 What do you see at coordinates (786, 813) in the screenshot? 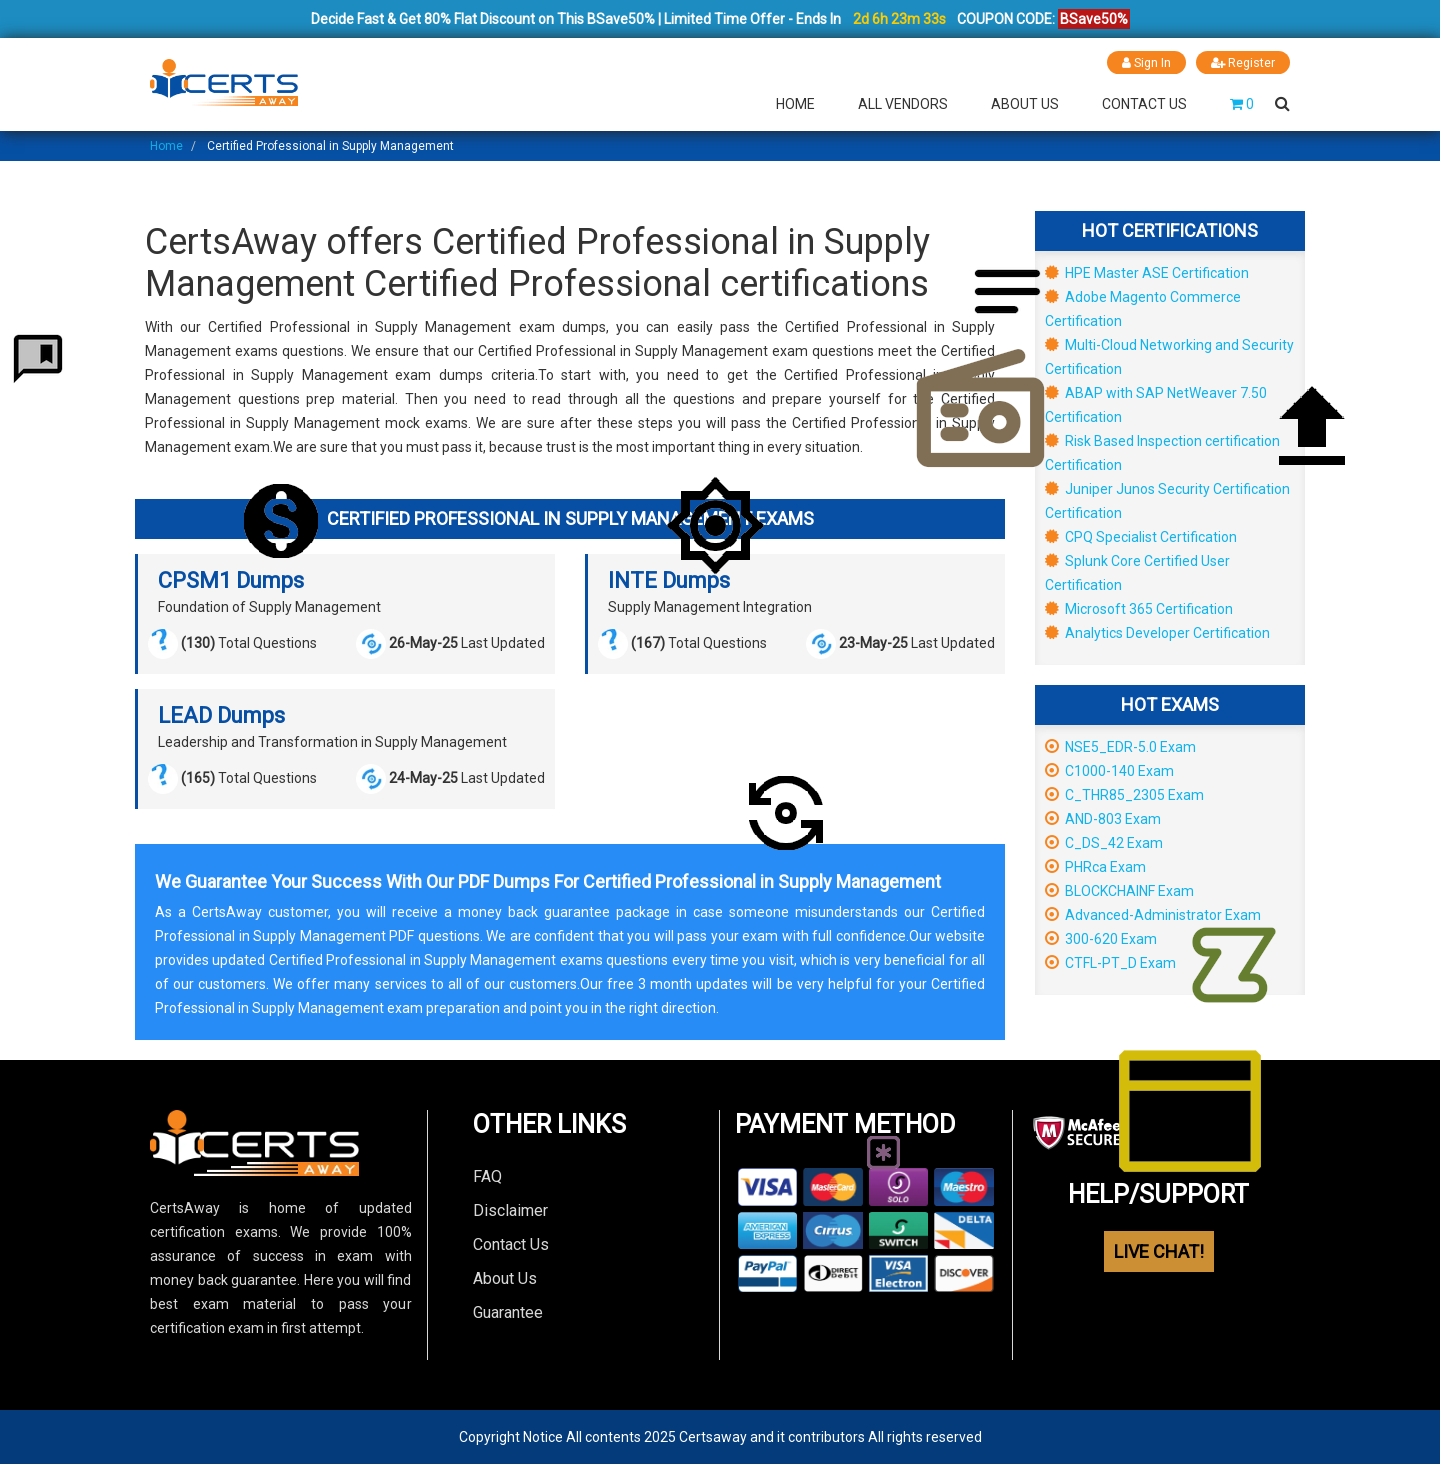
I see `switch between front and rear camera` at bounding box center [786, 813].